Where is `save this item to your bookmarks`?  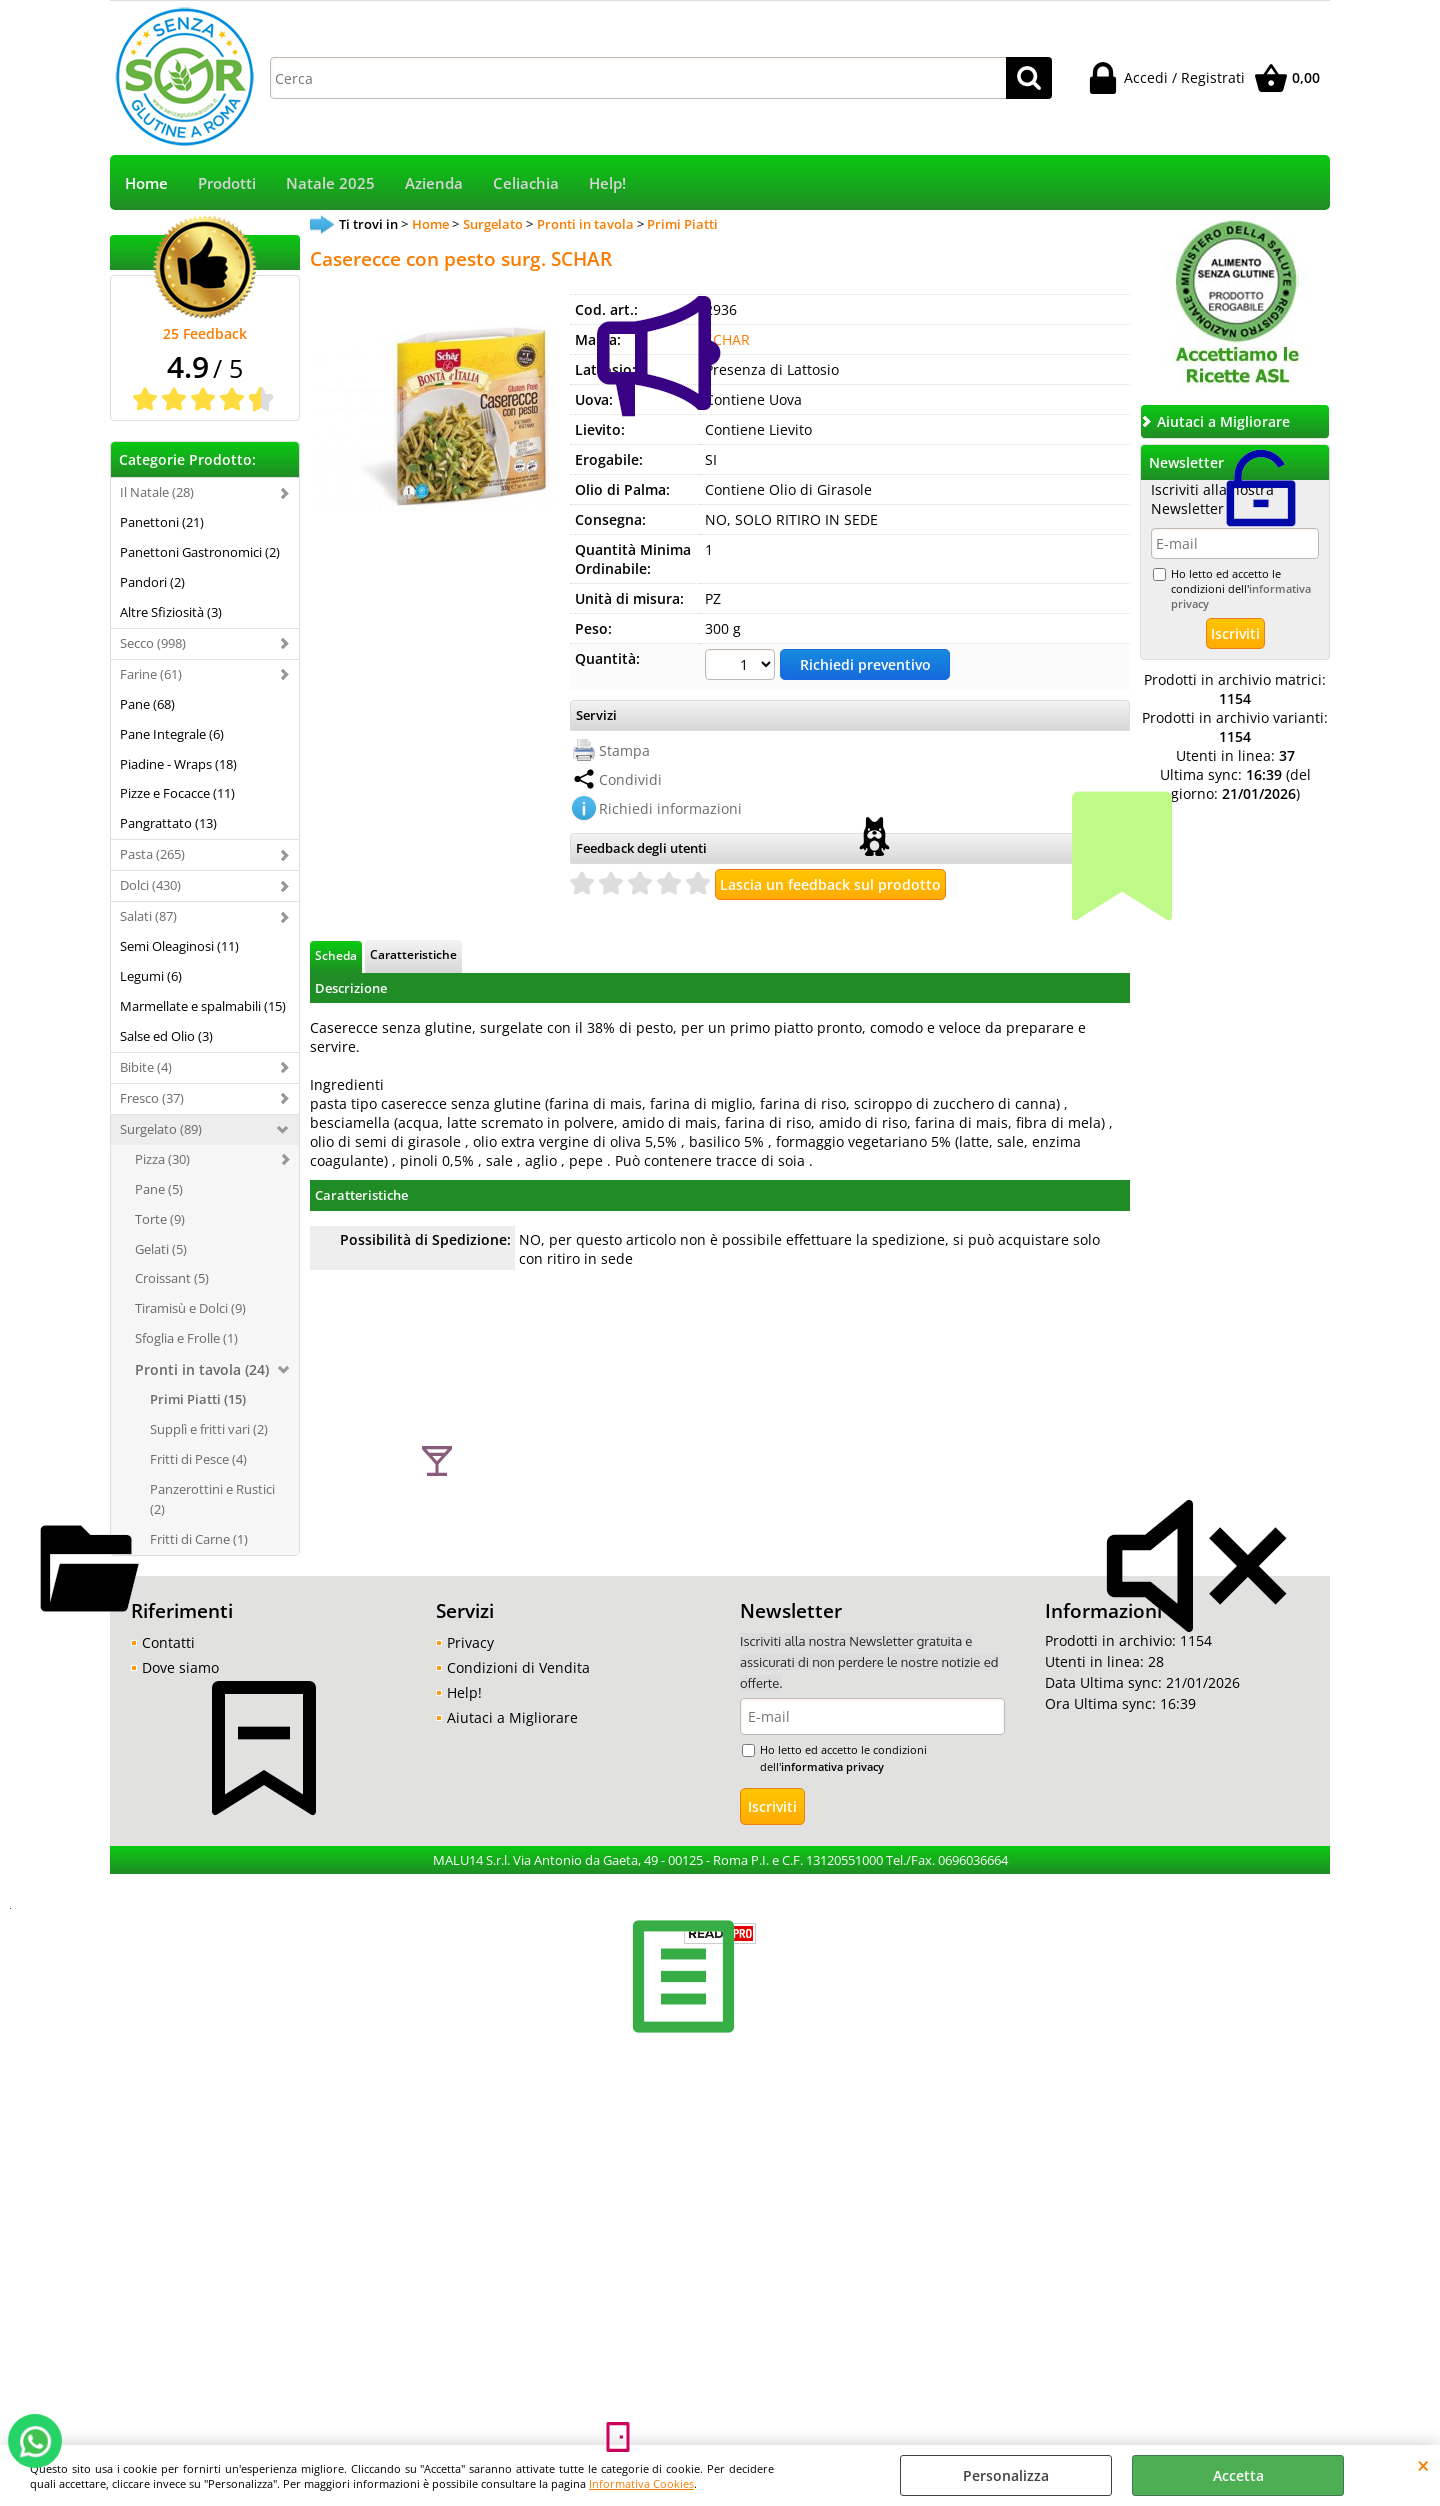
save this item to your bookmarks is located at coordinates (1122, 854).